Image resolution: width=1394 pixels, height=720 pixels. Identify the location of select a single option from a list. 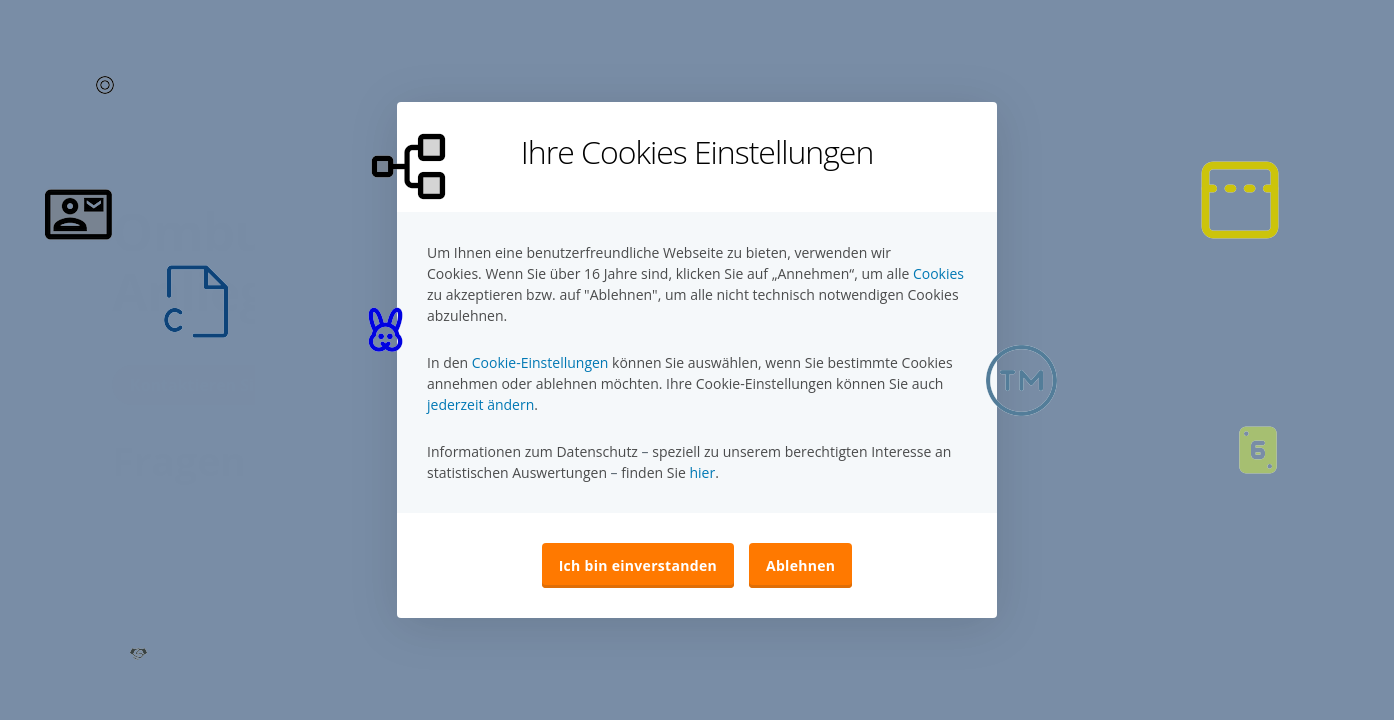
(105, 85).